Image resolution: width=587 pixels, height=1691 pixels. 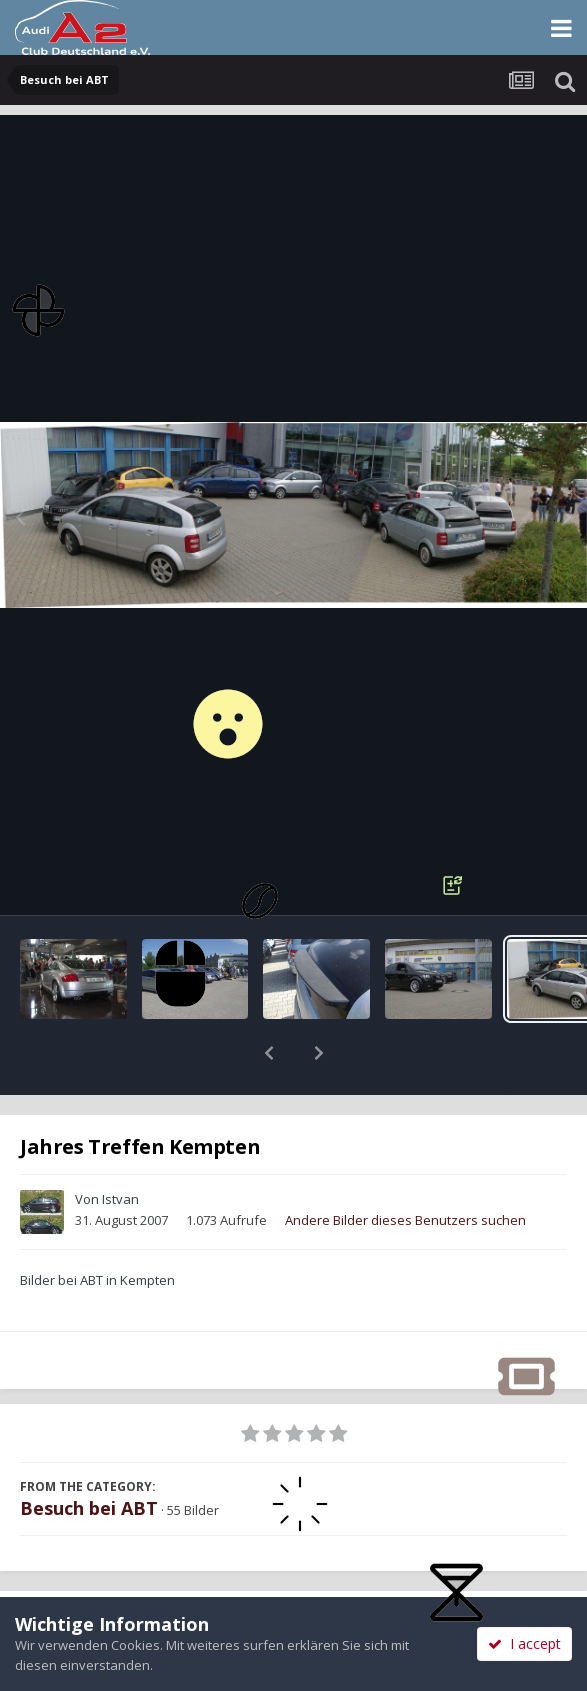 What do you see at coordinates (180, 973) in the screenshot?
I see `indicates mouse input device settings` at bounding box center [180, 973].